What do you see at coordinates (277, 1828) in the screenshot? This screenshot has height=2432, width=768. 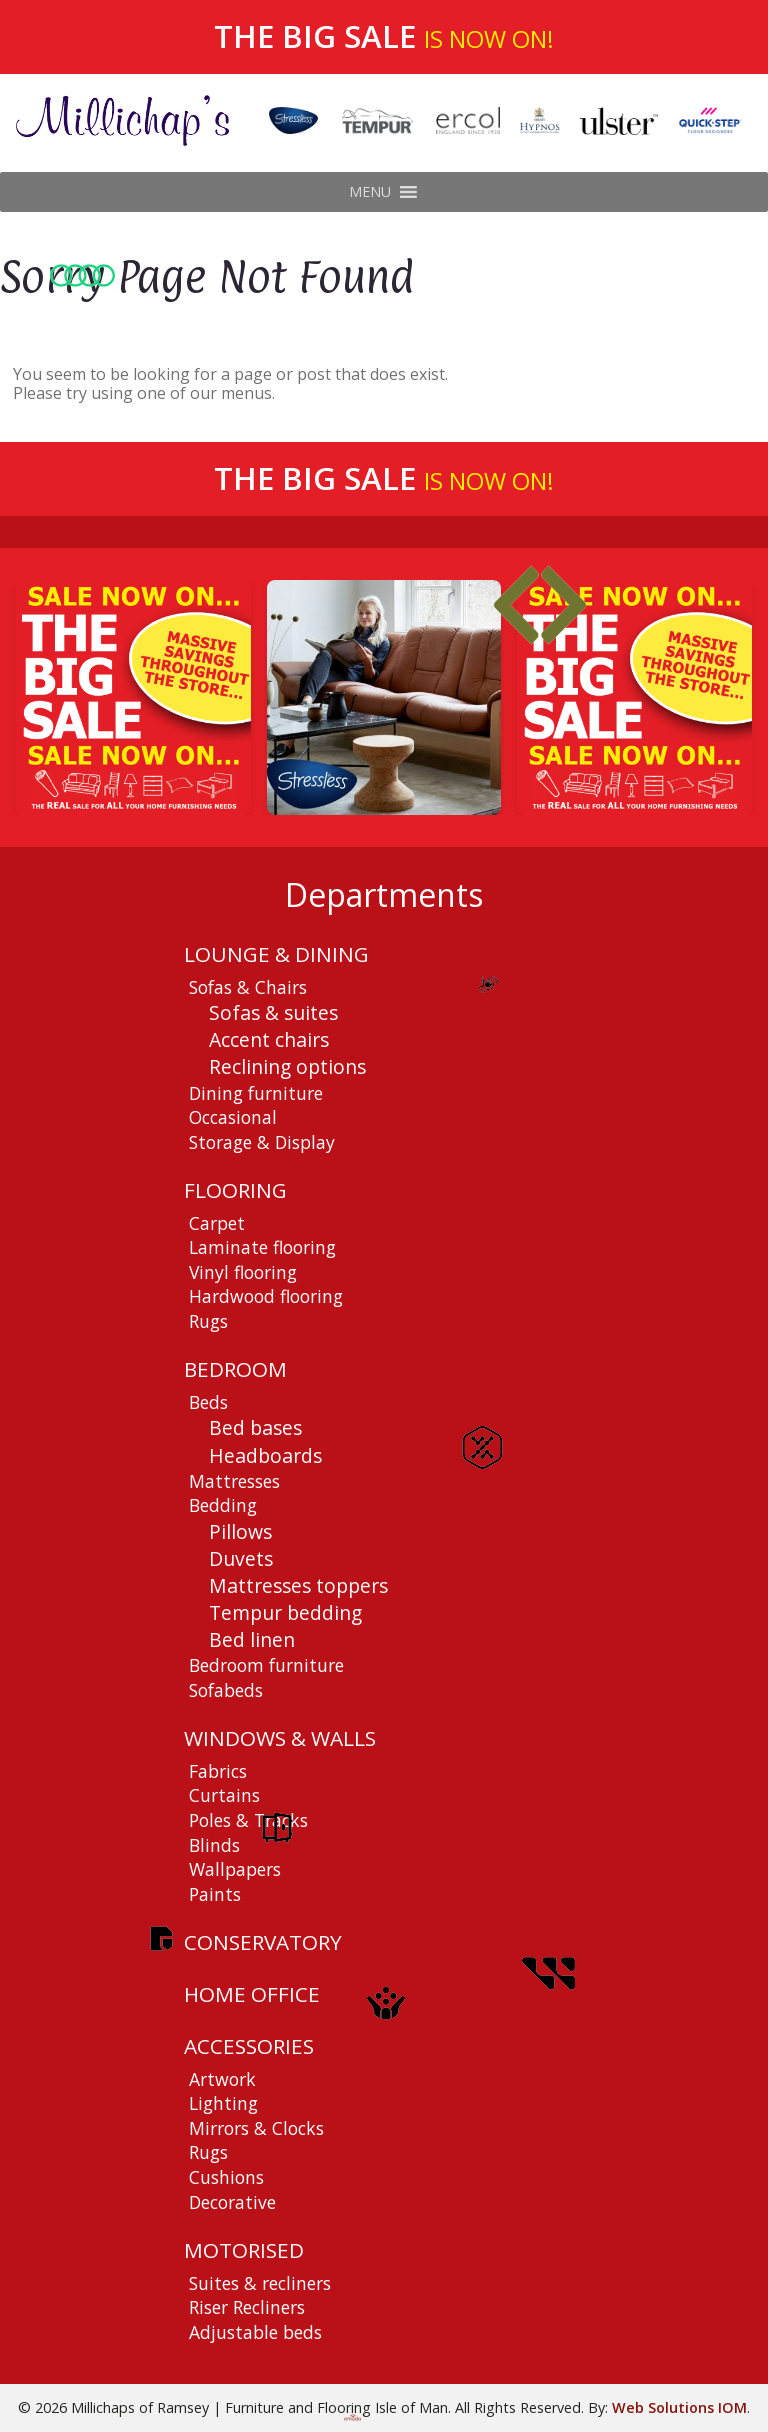 I see `access secure storage or vault` at bounding box center [277, 1828].